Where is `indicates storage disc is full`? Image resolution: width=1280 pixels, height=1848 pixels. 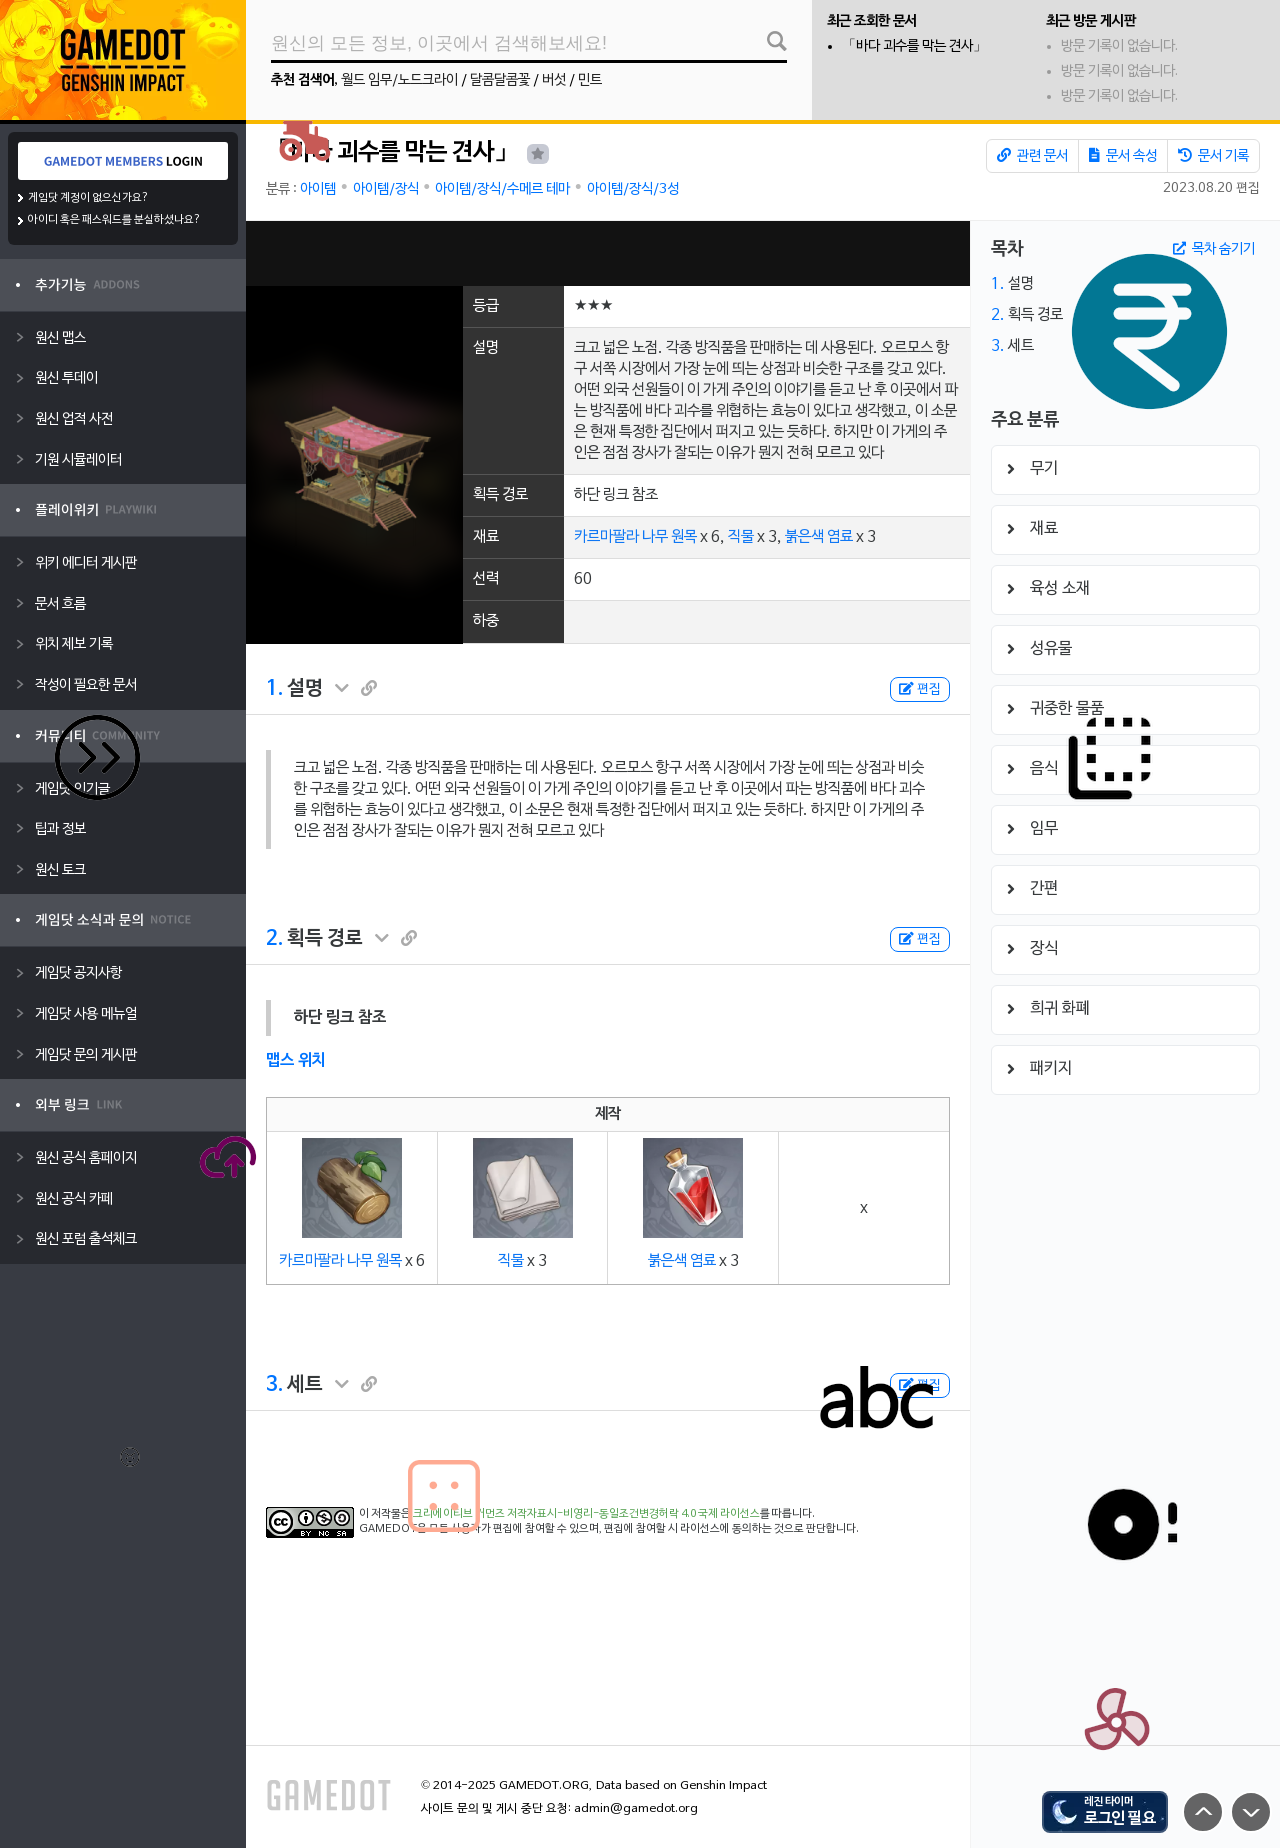 indicates storage disc is full is located at coordinates (1132, 1524).